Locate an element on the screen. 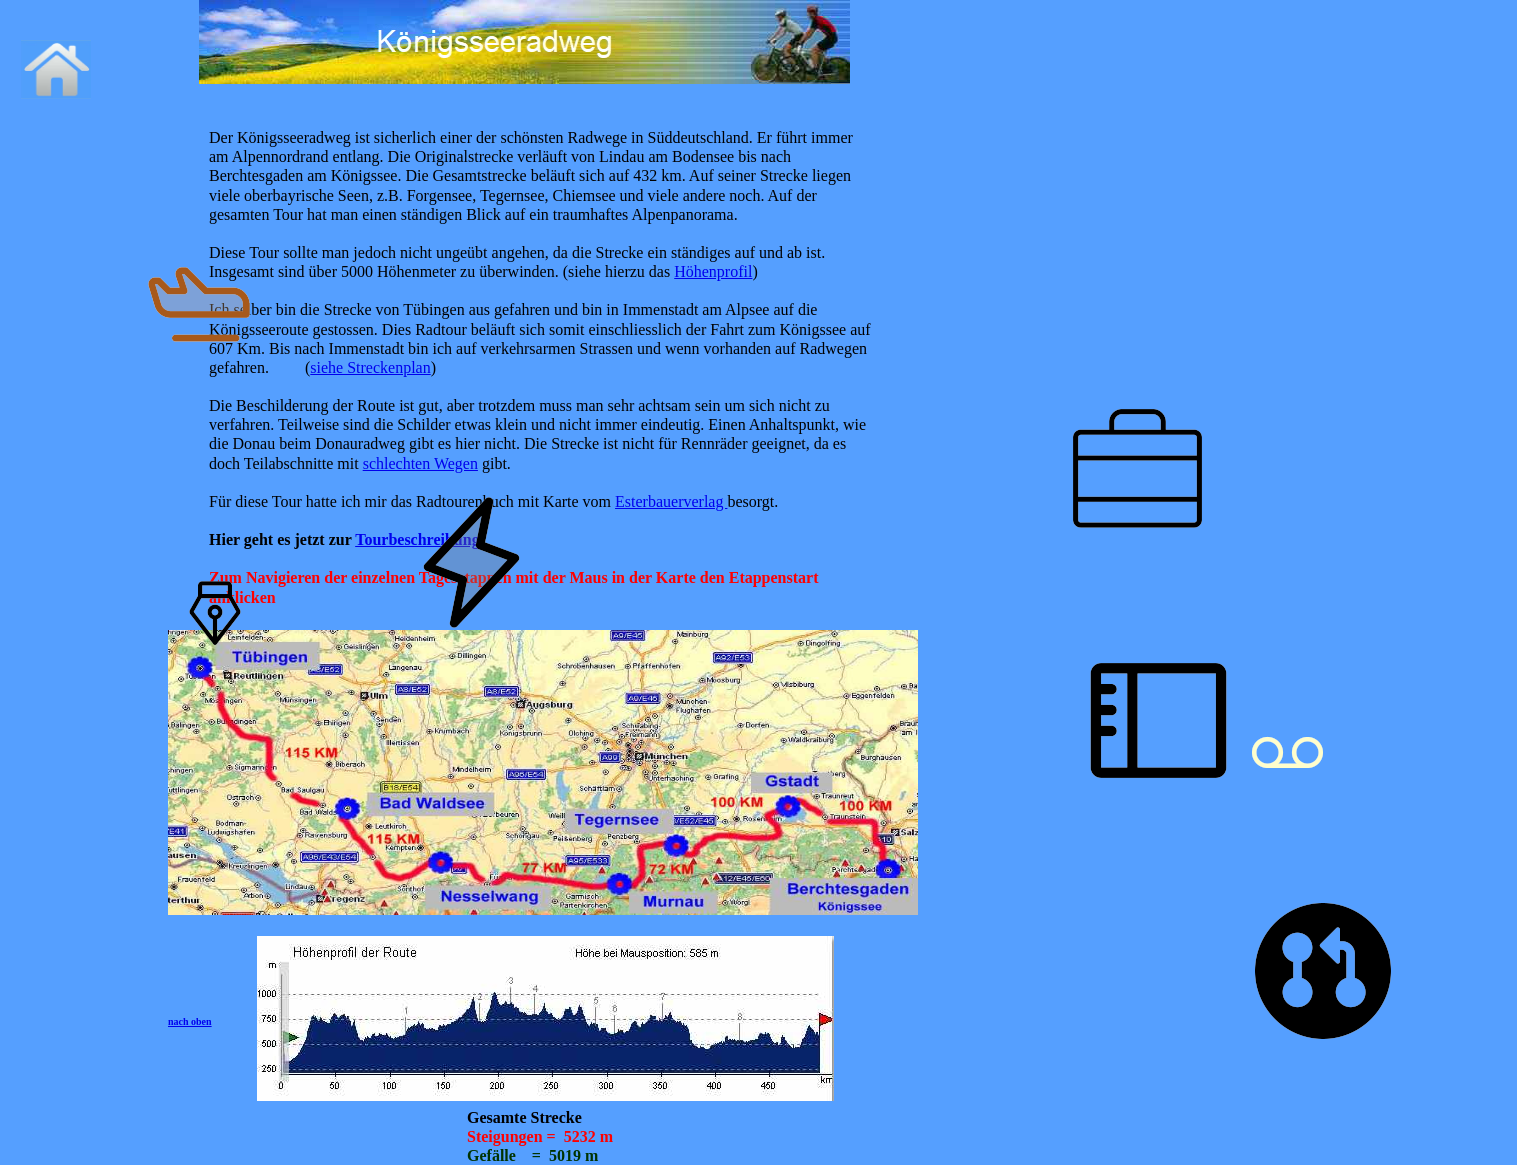 Image resolution: width=1517 pixels, height=1165 pixels. toggle the sidebar panel is located at coordinates (1158, 720).